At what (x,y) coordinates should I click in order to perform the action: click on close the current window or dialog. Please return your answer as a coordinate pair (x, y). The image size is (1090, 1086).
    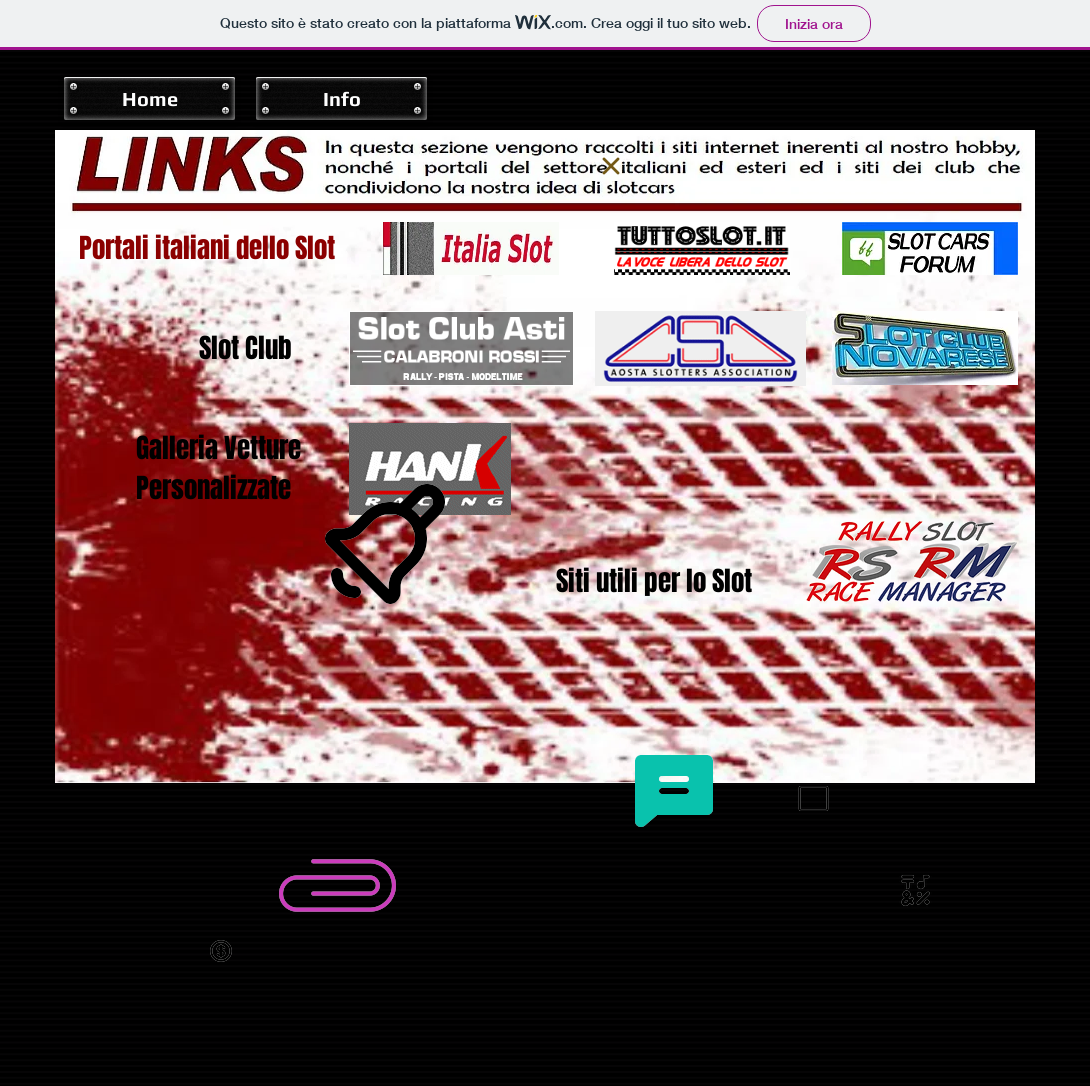
    Looking at the image, I should click on (611, 166).